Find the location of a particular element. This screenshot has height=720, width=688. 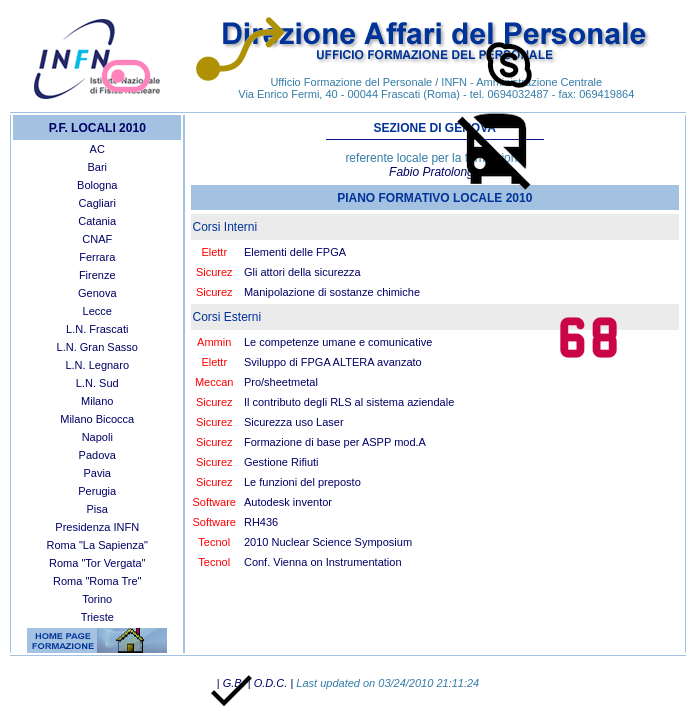

open Skype app is located at coordinates (509, 65).